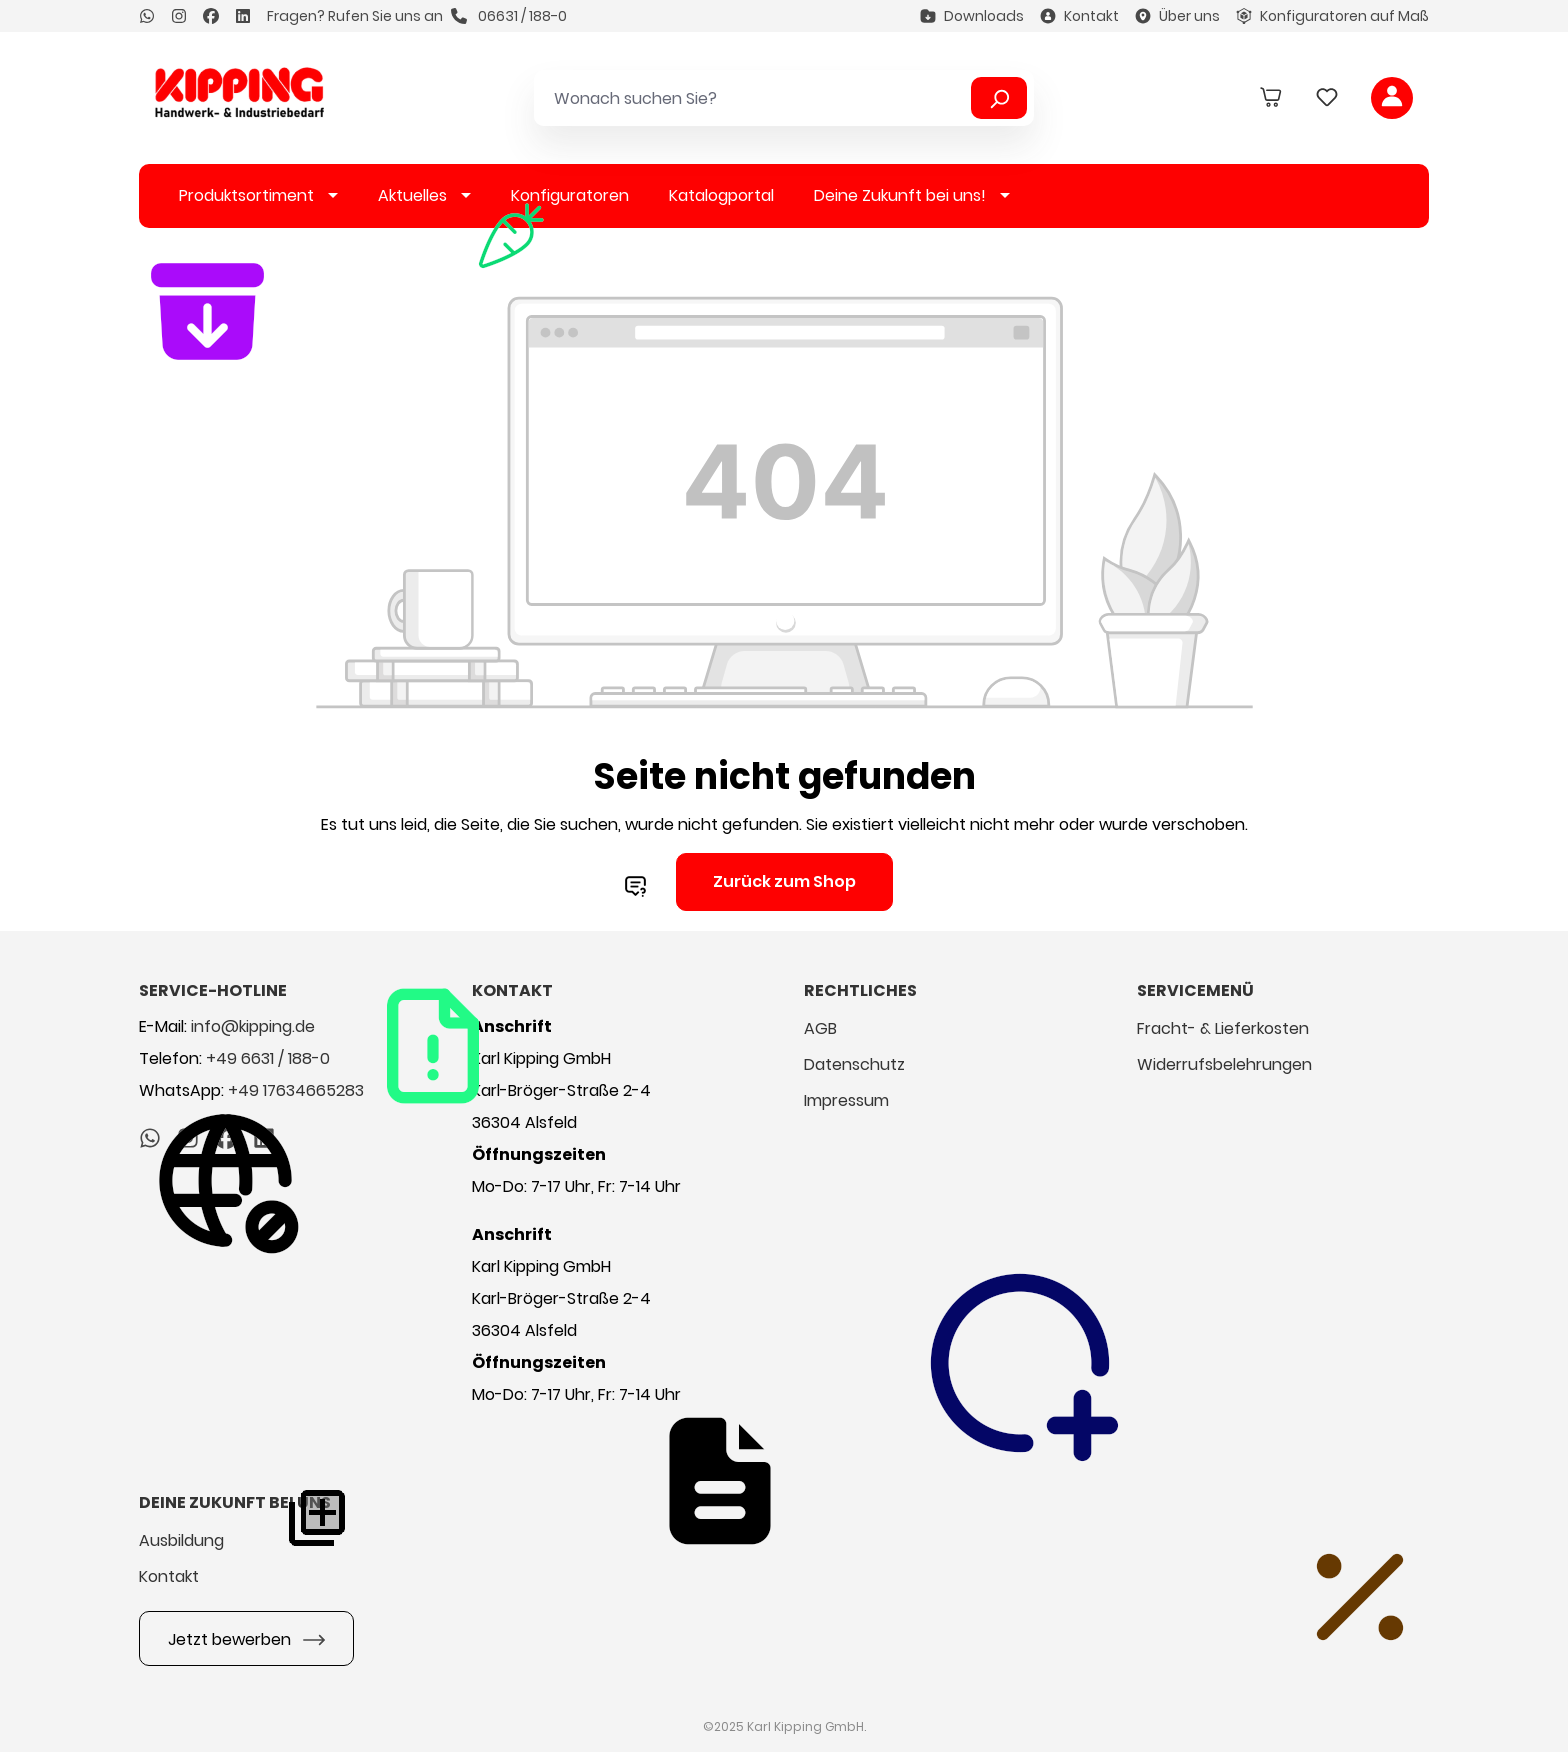 This screenshot has width=1568, height=1752. Describe the element at coordinates (510, 237) in the screenshot. I see `browse vegetable or produce category` at that location.